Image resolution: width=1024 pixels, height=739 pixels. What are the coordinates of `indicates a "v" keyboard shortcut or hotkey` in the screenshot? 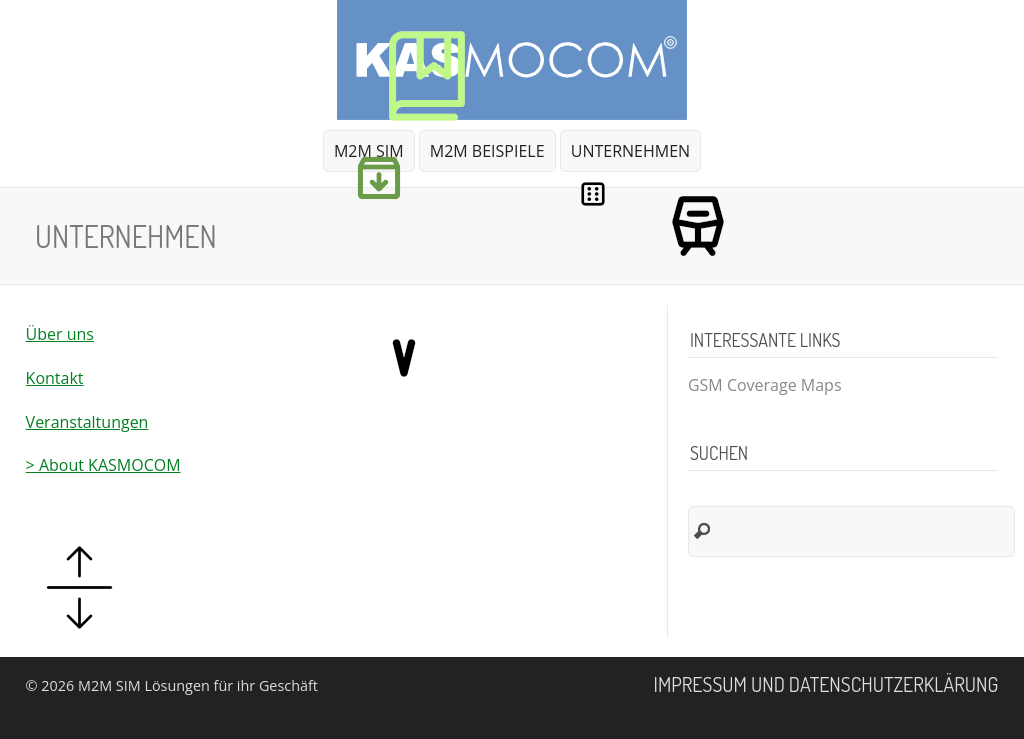 It's located at (404, 358).